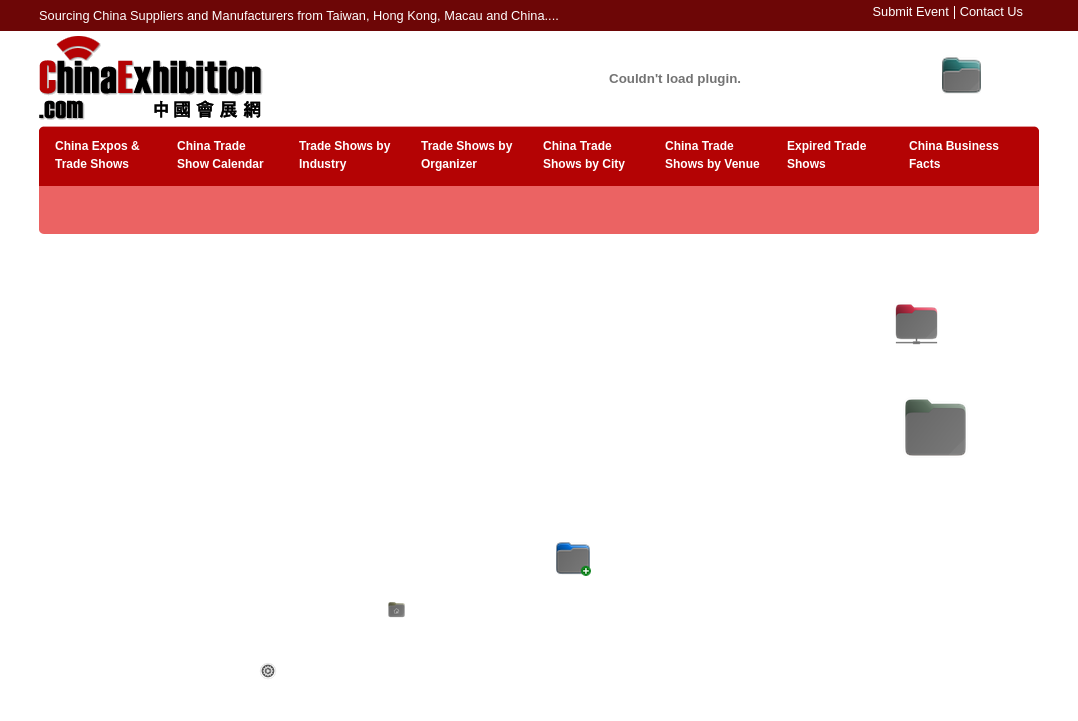  What do you see at coordinates (396, 609) in the screenshot?
I see `access your home folder` at bounding box center [396, 609].